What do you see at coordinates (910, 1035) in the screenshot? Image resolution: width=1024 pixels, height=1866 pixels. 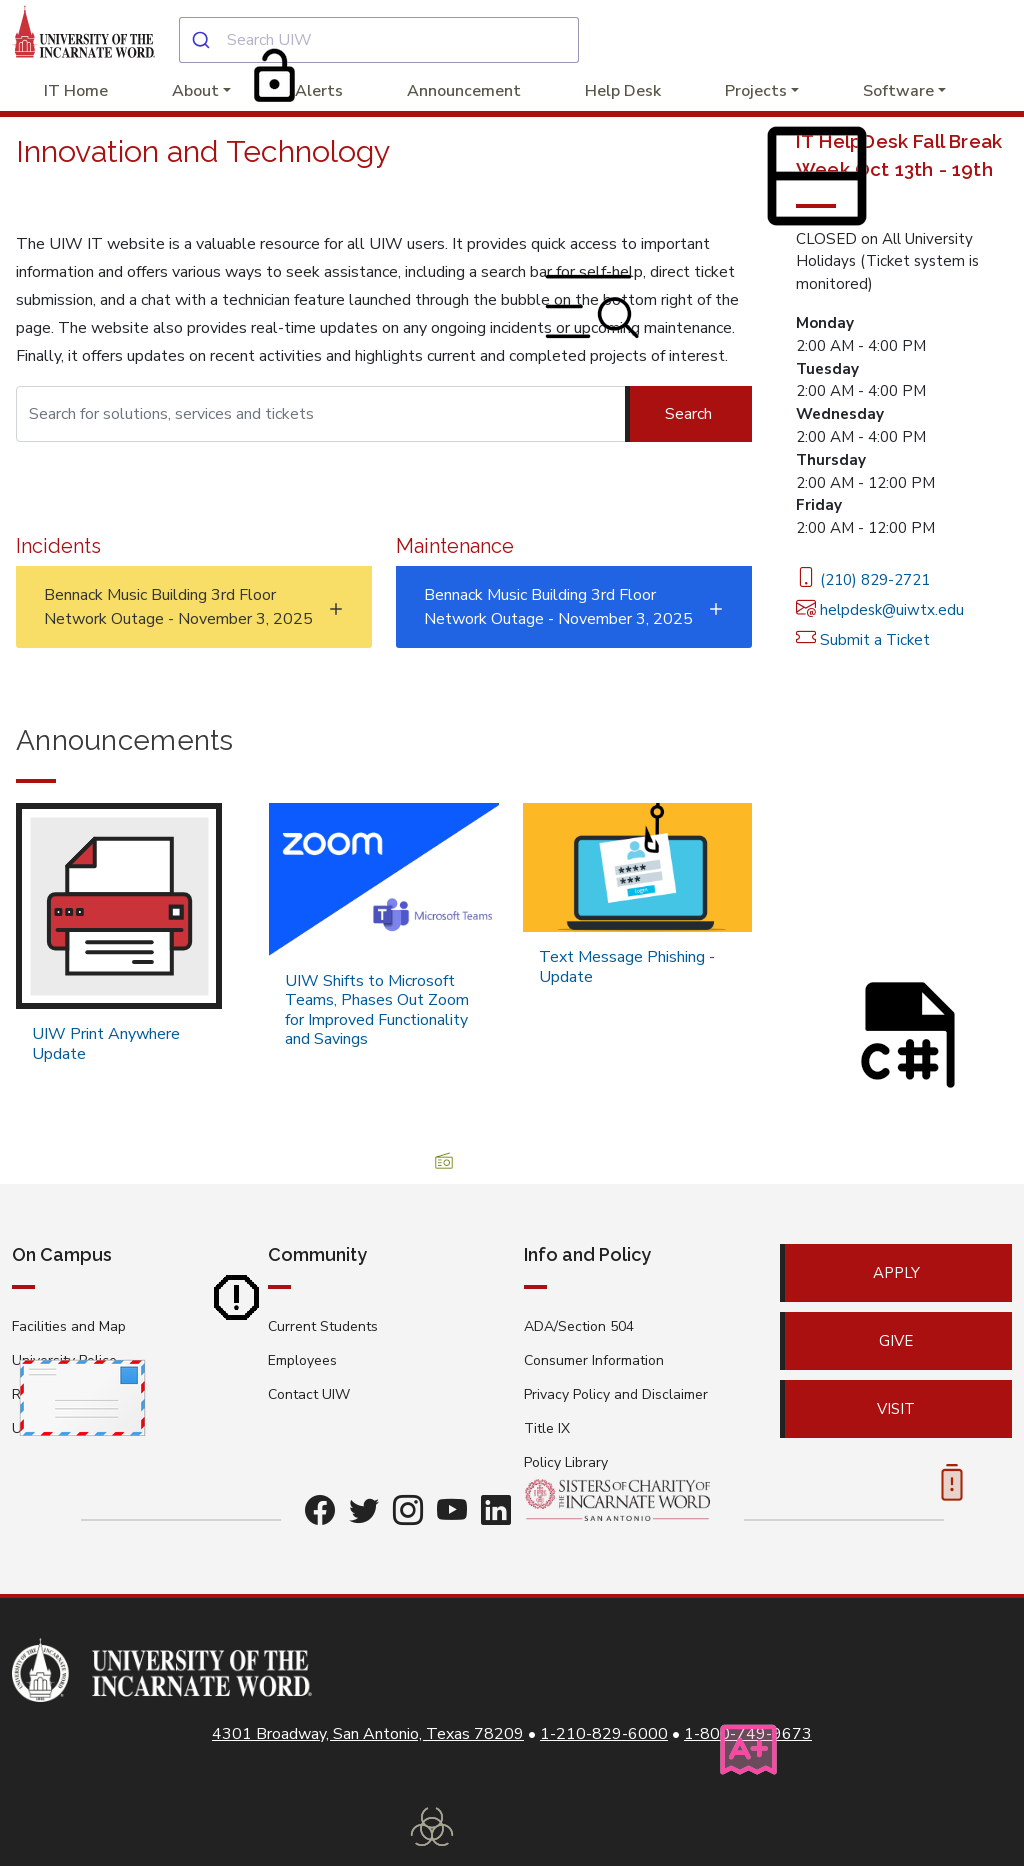 I see `open a C# source code file` at bounding box center [910, 1035].